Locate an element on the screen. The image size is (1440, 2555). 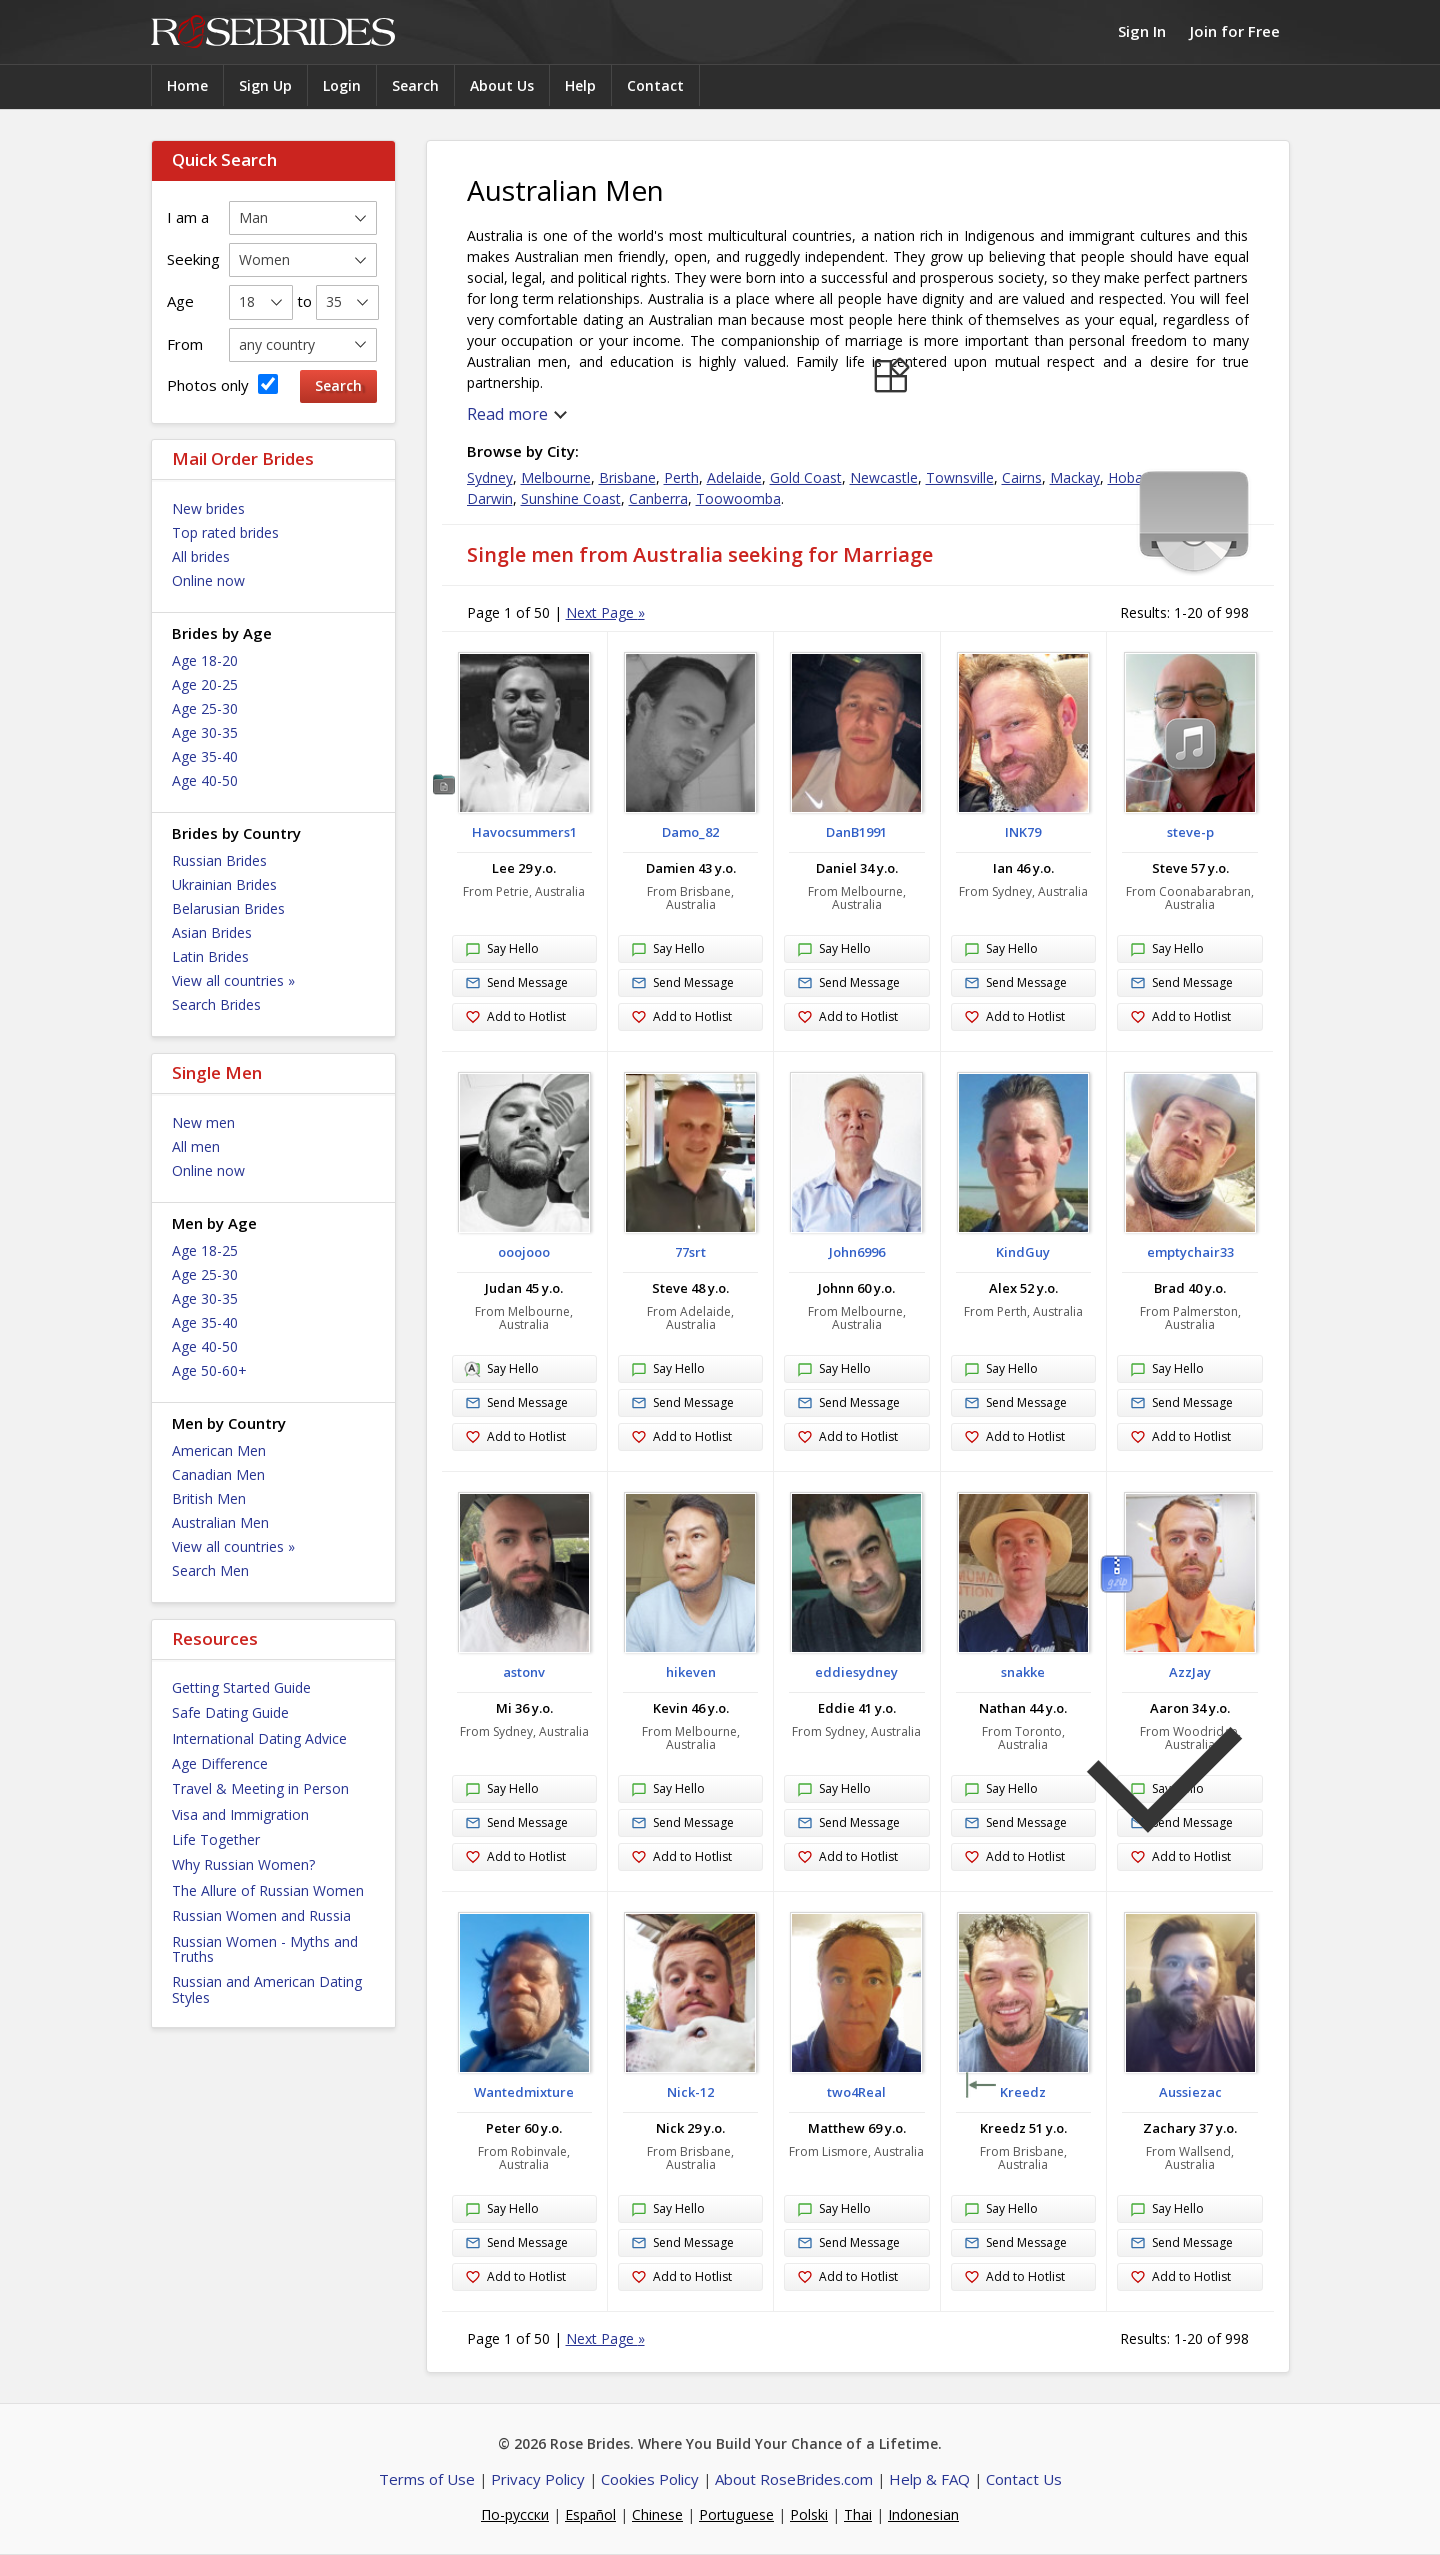
open your documents folder is located at coordinates (444, 784).